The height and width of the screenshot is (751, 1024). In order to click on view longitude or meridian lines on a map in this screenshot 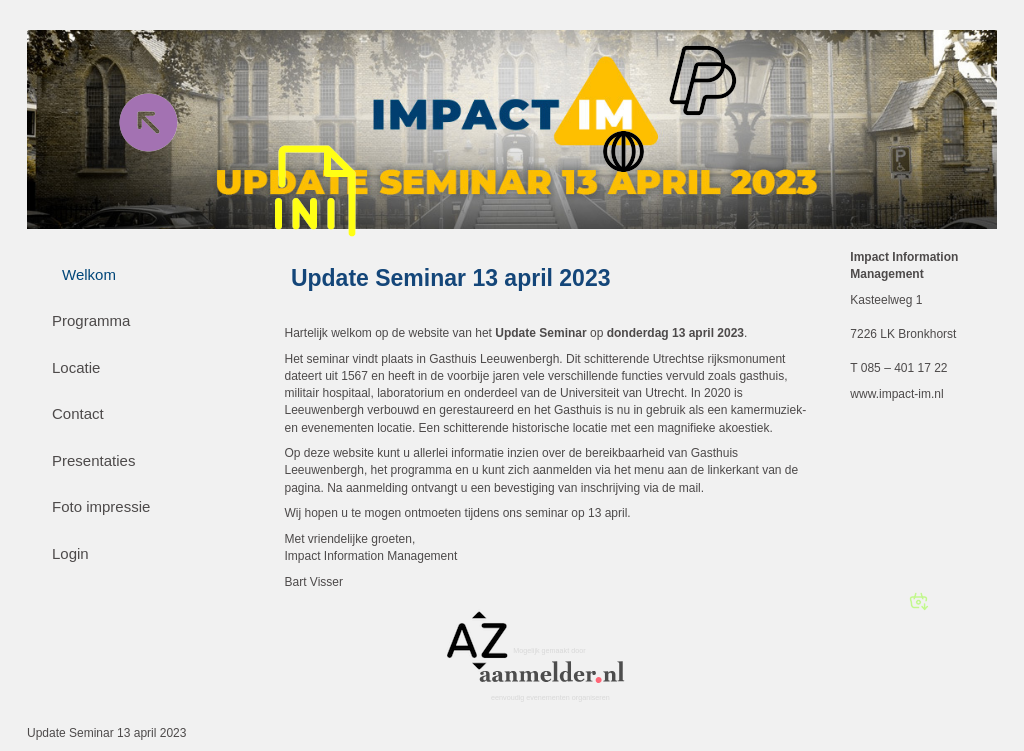, I will do `click(623, 151)`.